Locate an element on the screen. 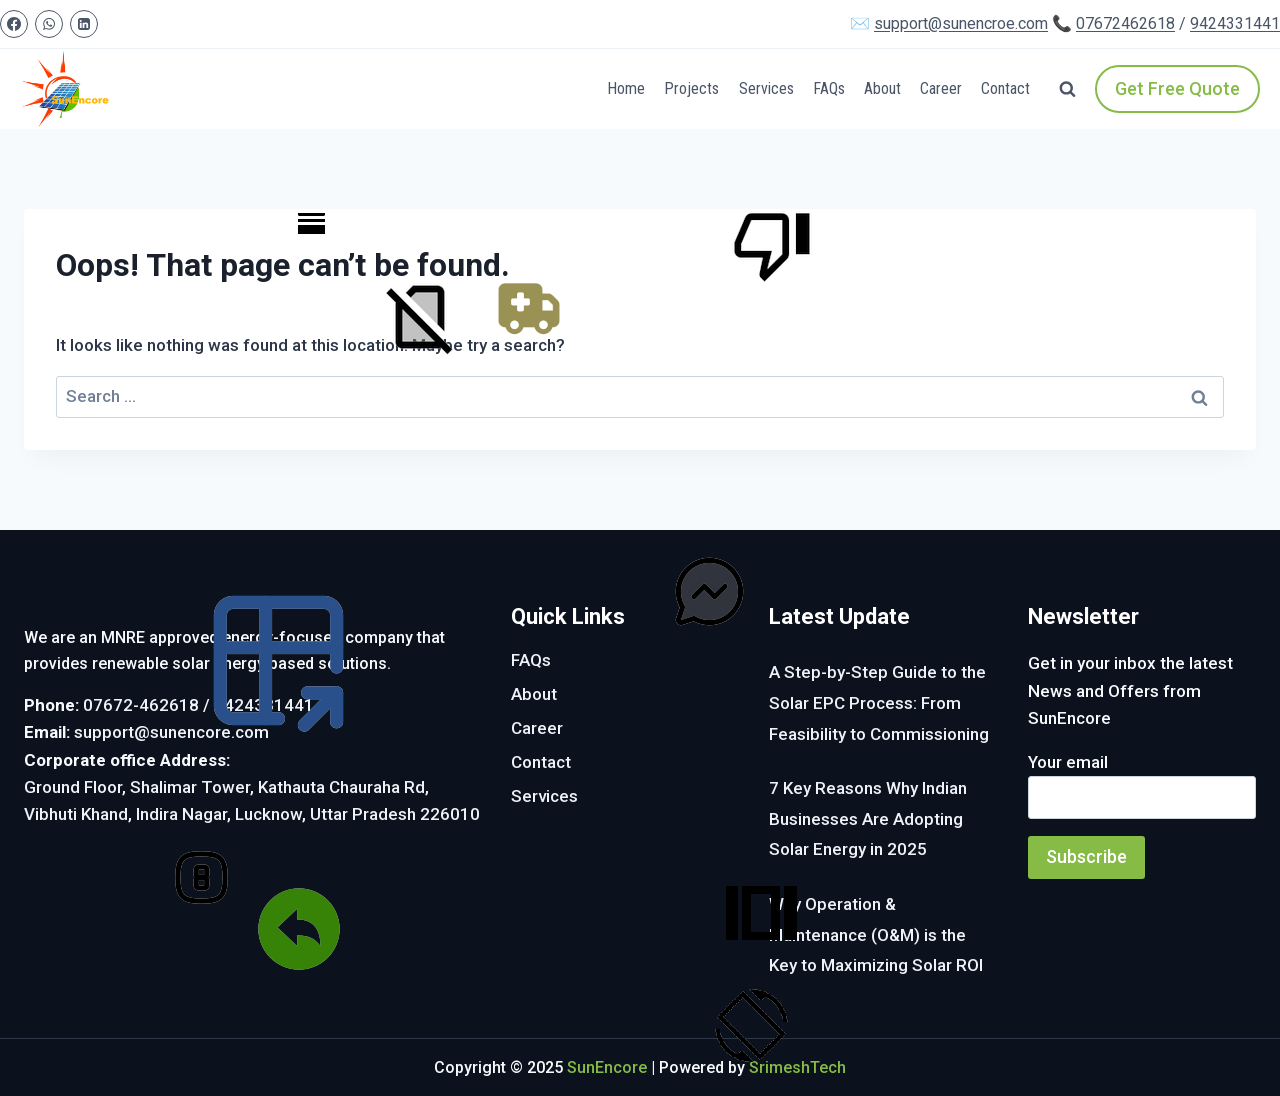  share table or spreadsheet data is located at coordinates (278, 660).